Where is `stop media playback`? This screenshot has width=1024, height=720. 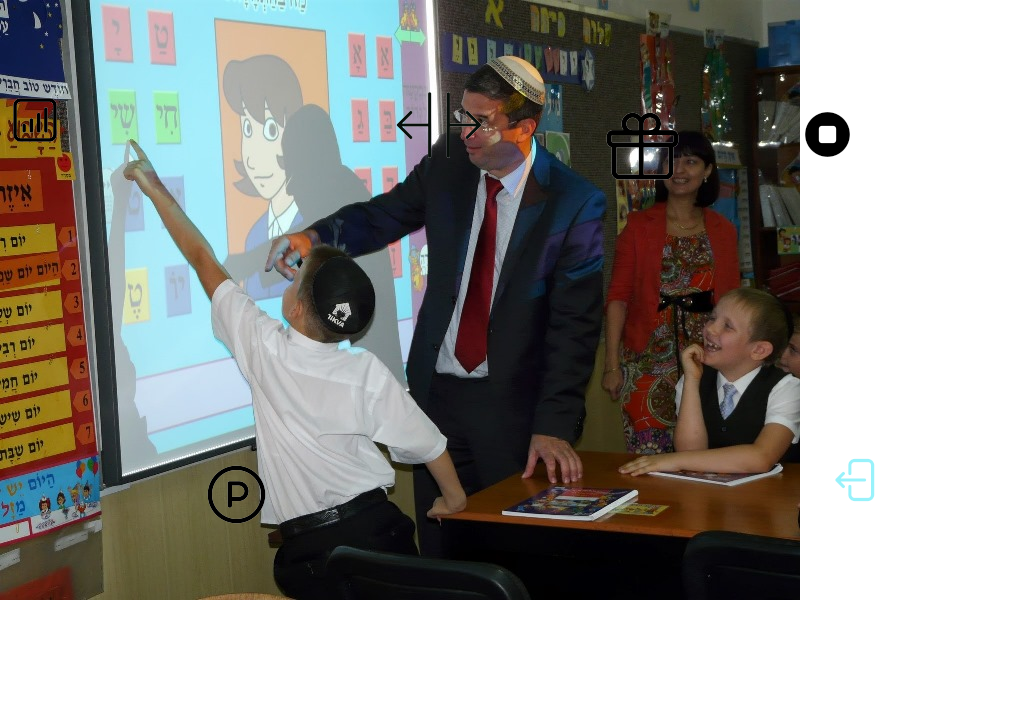 stop media playback is located at coordinates (827, 134).